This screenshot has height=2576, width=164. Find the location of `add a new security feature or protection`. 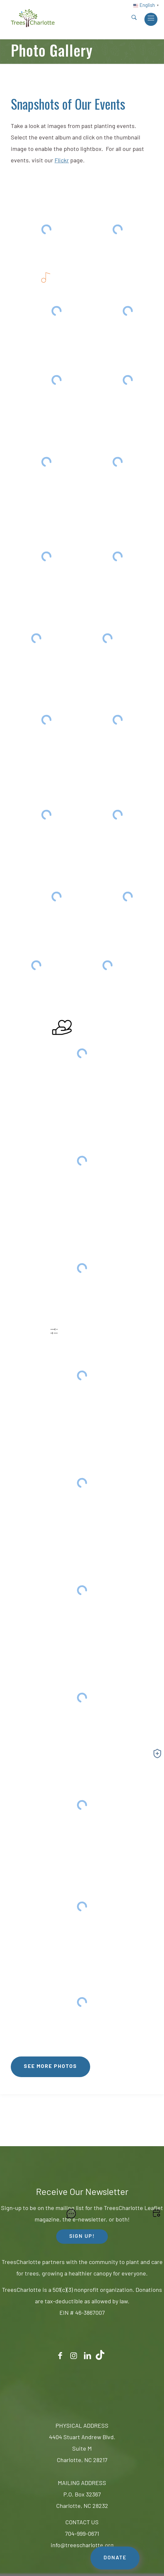

add a new security feature or protection is located at coordinates (157, 1753).